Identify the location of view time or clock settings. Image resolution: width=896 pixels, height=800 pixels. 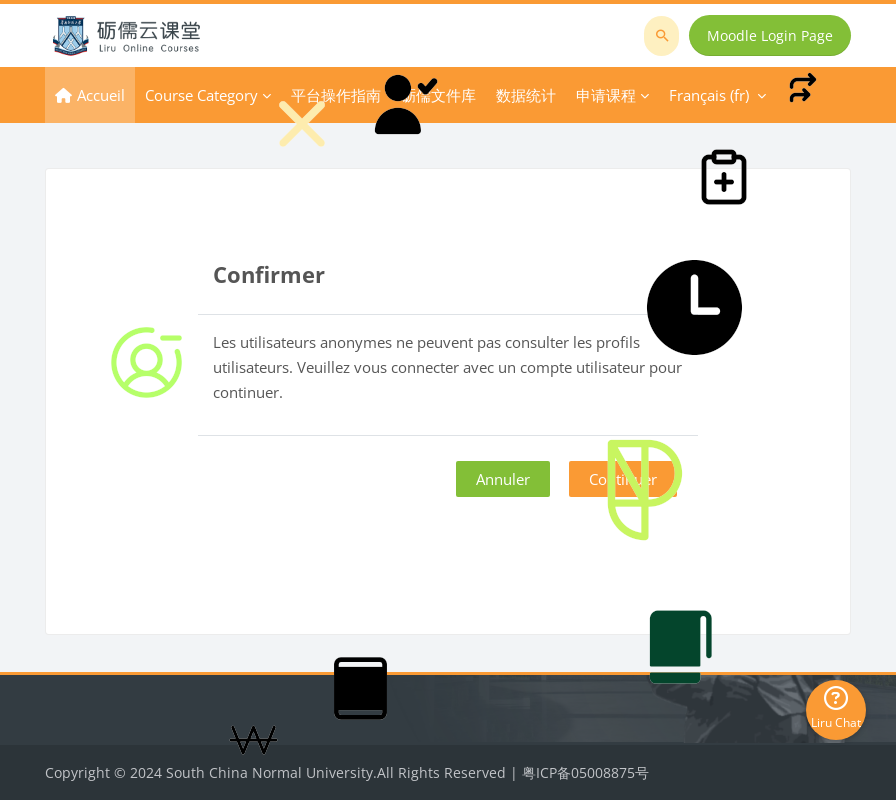
(694, 307).